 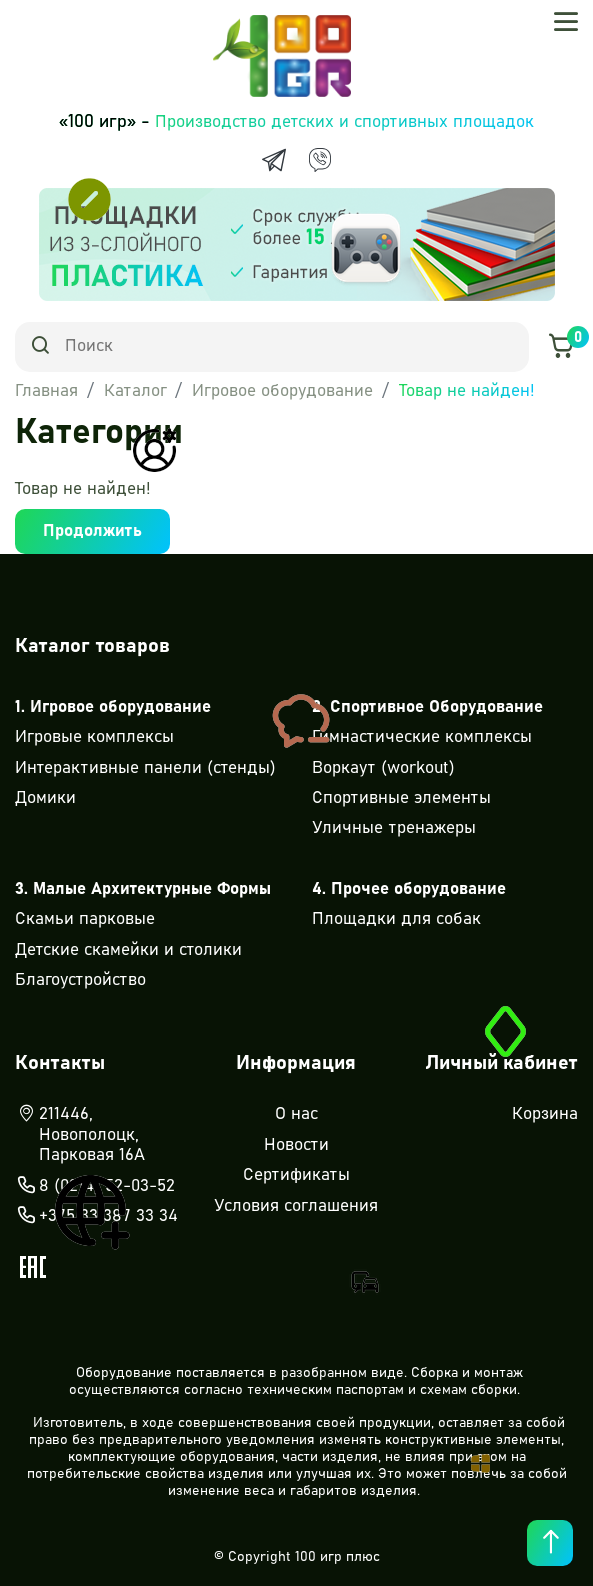 What do you see at coordinates (505, 1031) in the screenshot?
I see `access premium or pro features` at bounding box center [505, 1031].